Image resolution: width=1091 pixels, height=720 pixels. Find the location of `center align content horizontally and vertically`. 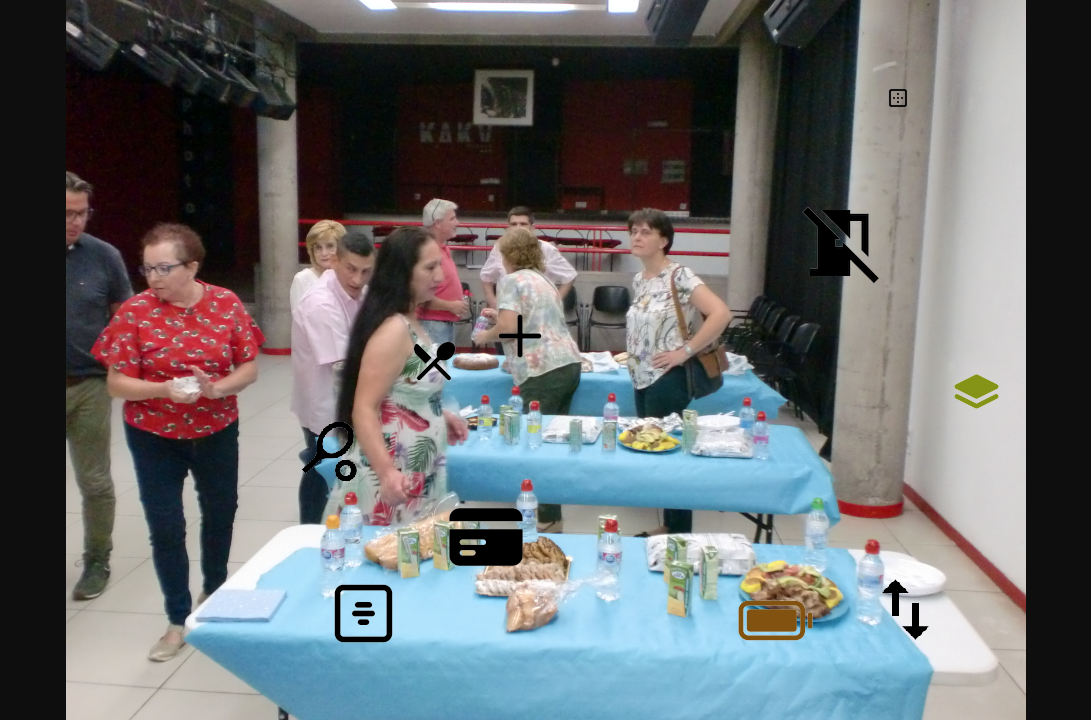

center align content horizontally and vertically is located at coordinates (363, 613).